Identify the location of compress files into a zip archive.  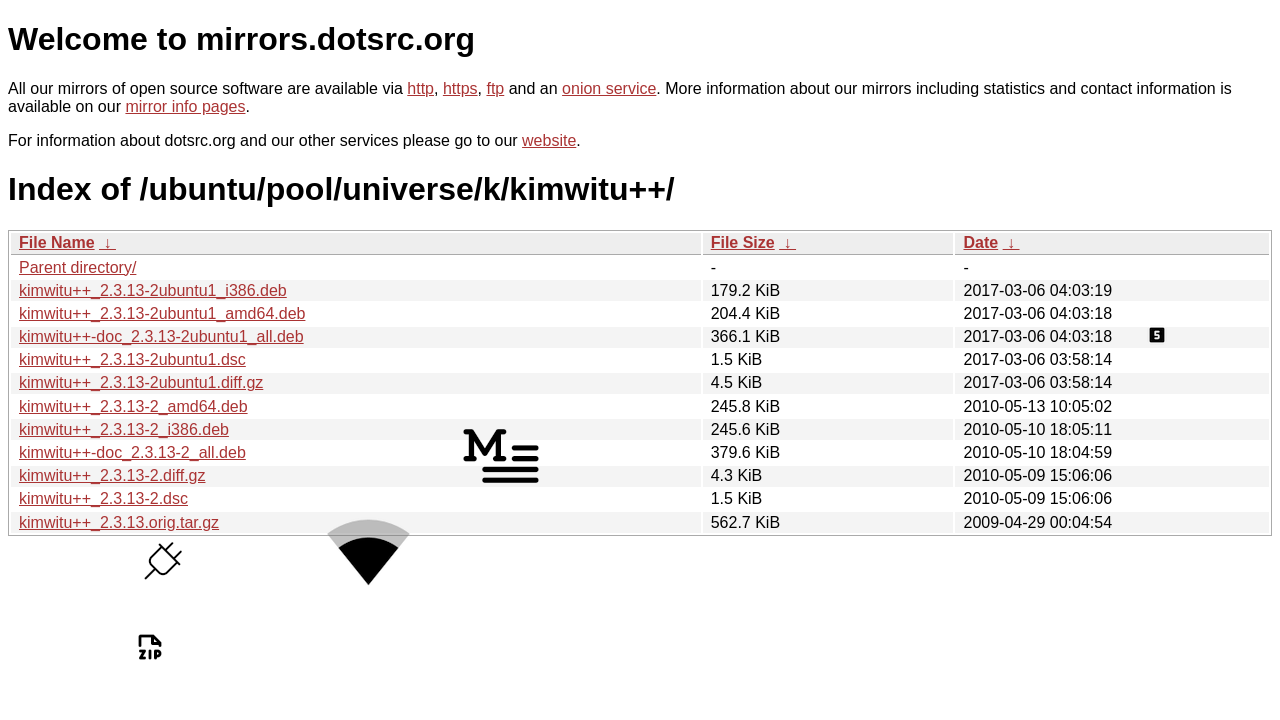
(150, 648).